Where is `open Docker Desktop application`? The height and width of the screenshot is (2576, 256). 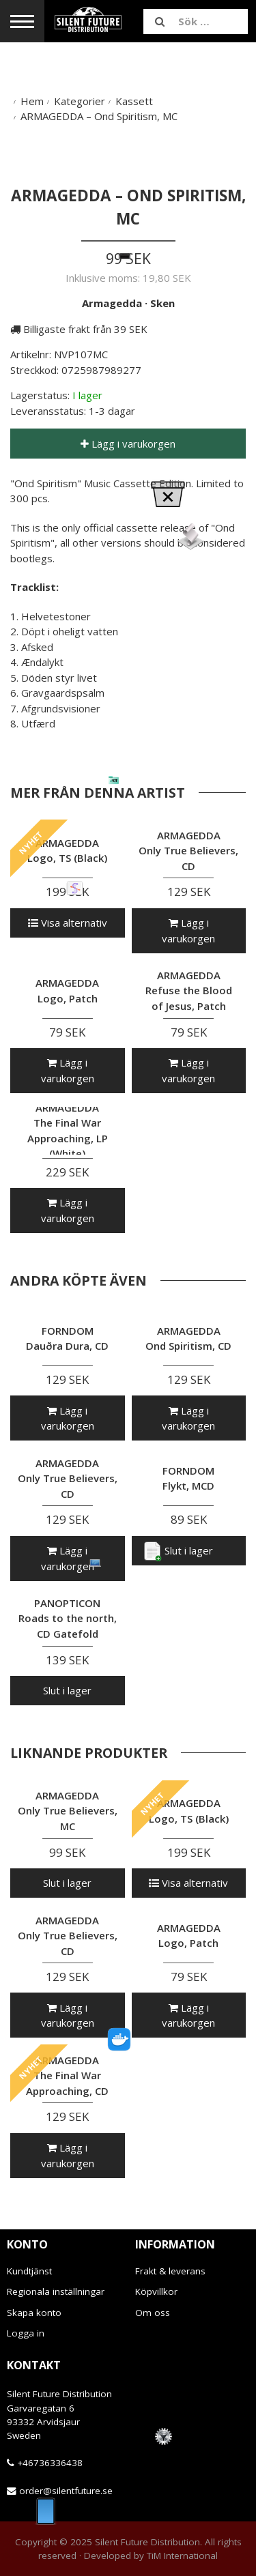
open Docker Desktop application is located at coordinates (119, 2039).